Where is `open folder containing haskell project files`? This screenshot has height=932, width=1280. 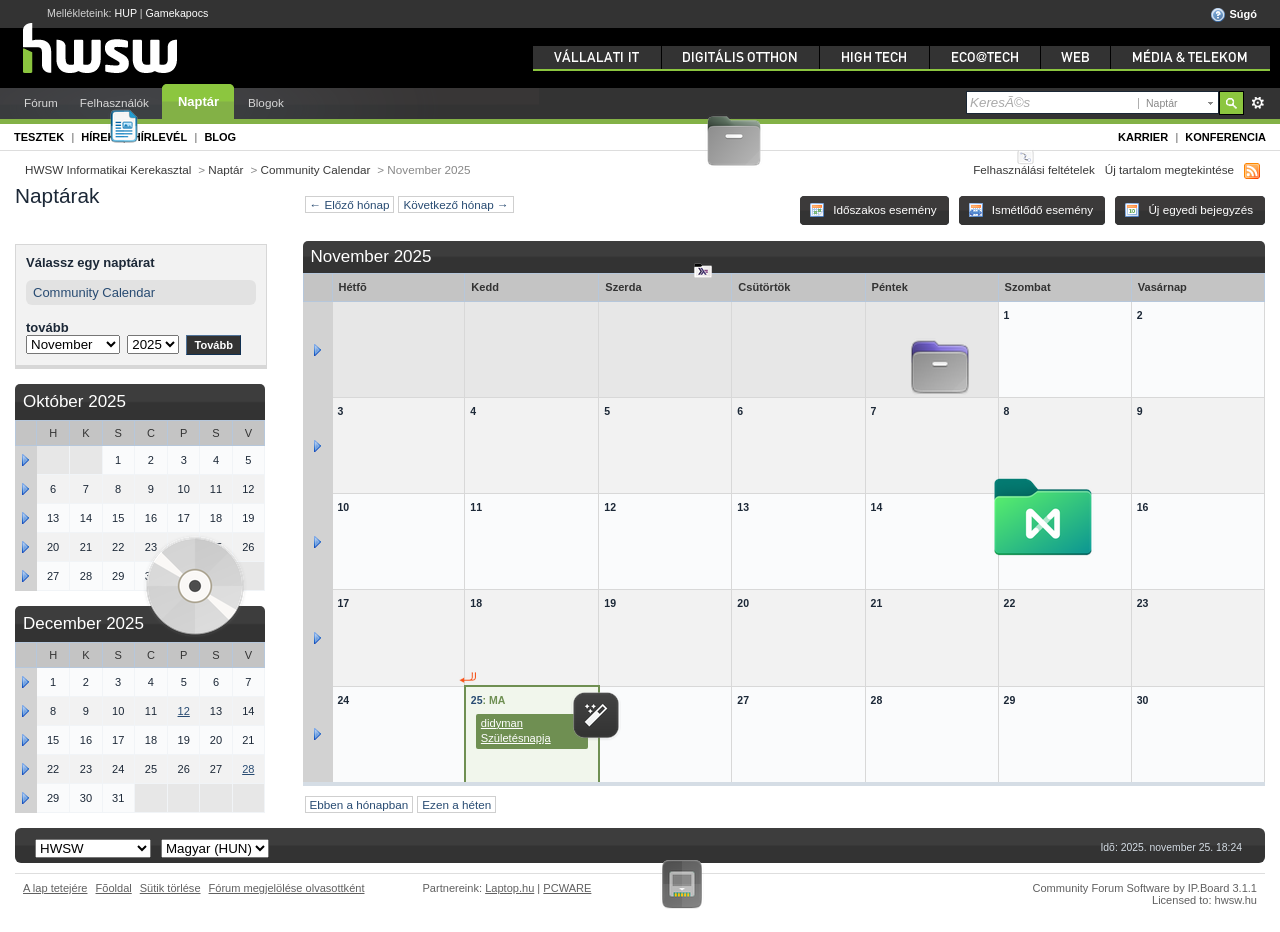 open folder containing haskell project files is located at coordinates (703, 271).